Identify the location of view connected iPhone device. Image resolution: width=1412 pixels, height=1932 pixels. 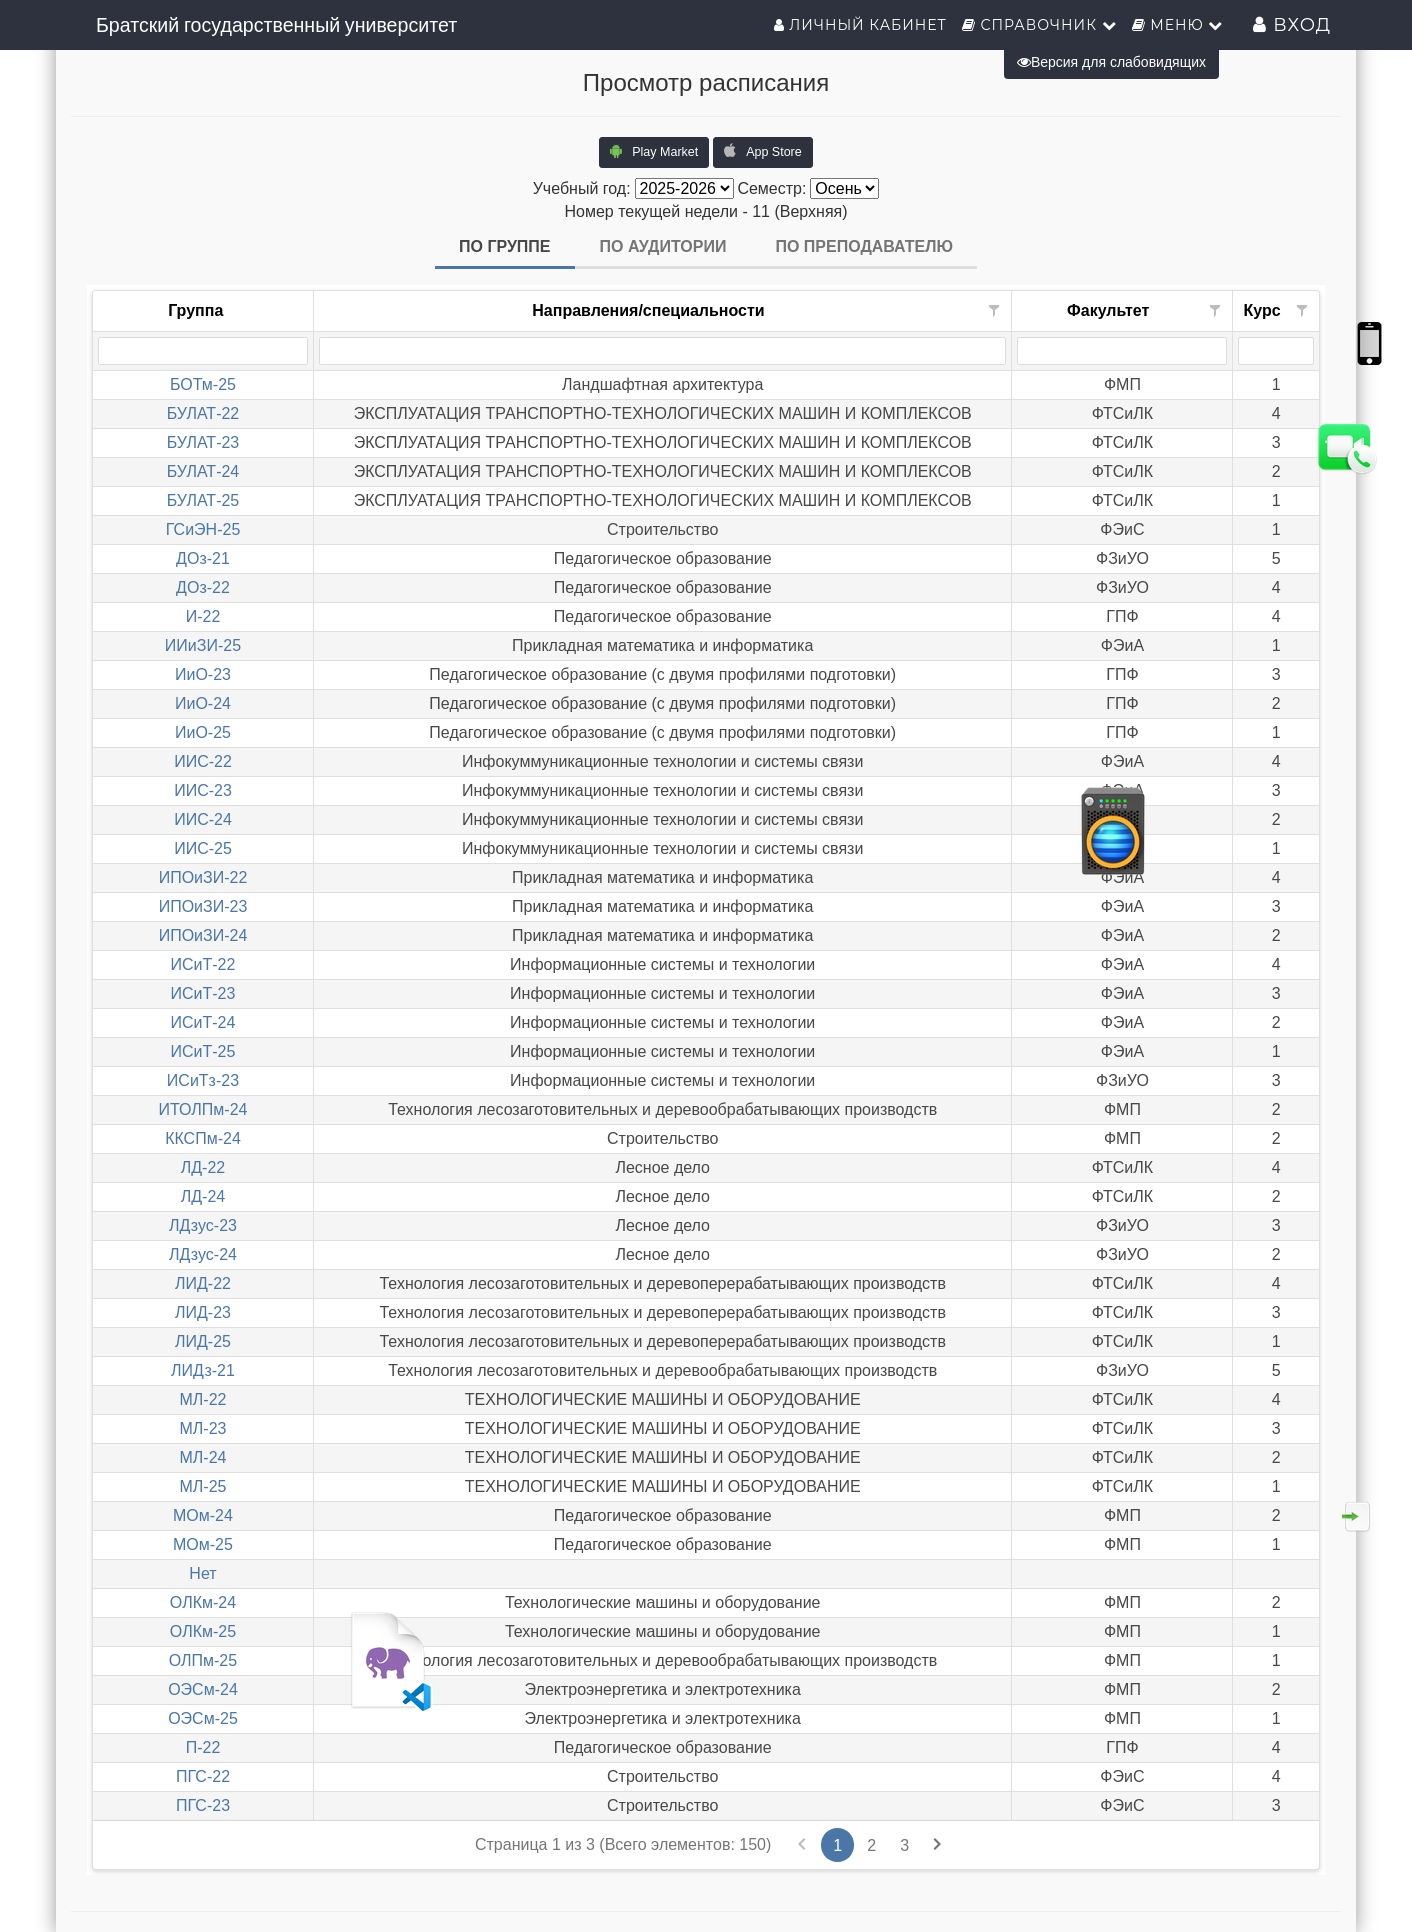
(1369, 343).